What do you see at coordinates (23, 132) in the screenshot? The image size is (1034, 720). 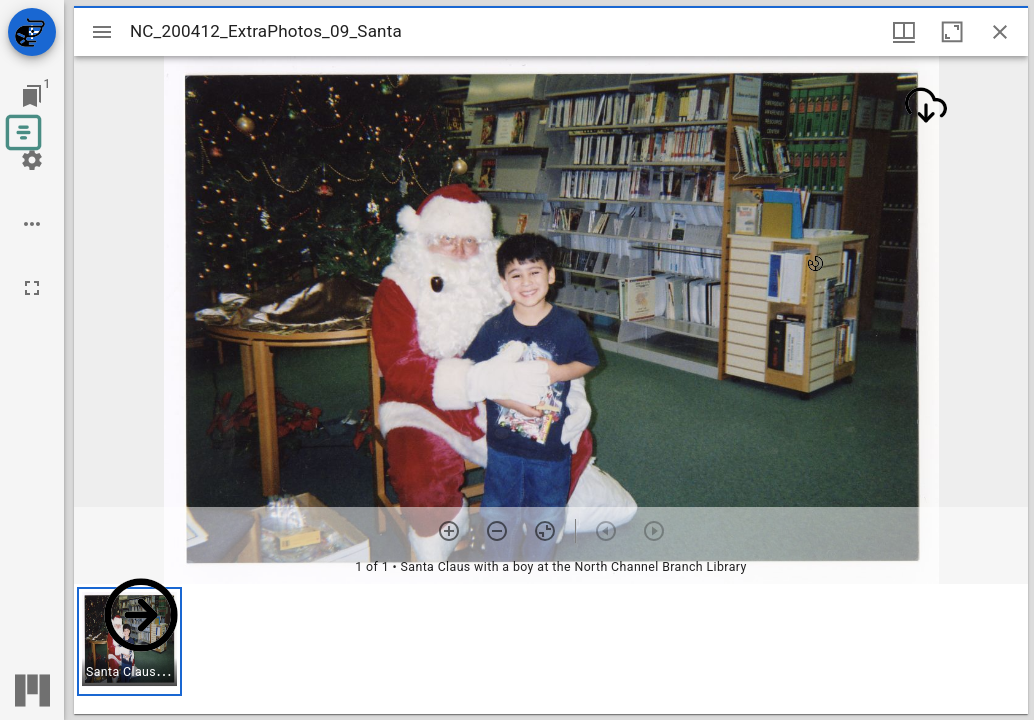 I see `center align content horizontally and vertically` at bounding box center [23, 132].